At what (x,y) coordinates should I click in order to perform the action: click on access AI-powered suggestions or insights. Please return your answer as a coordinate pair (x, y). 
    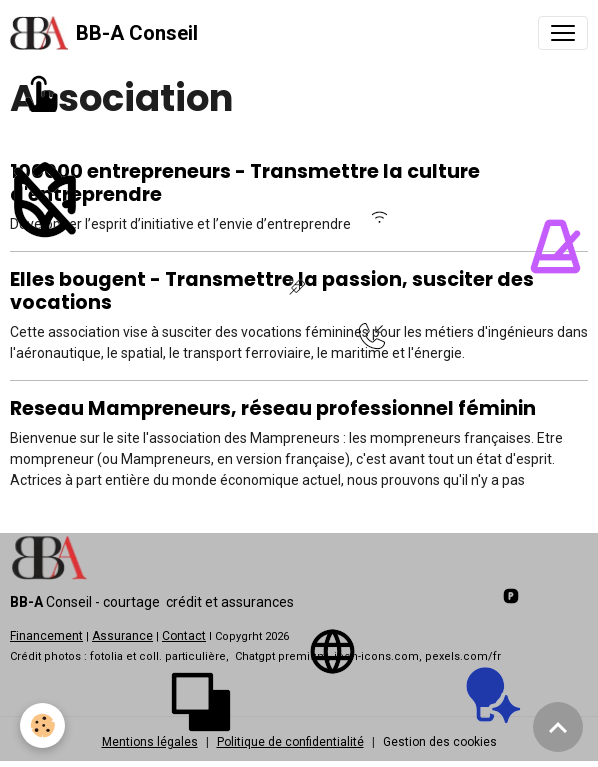
    Looking at the image, I should click on (491, 696).